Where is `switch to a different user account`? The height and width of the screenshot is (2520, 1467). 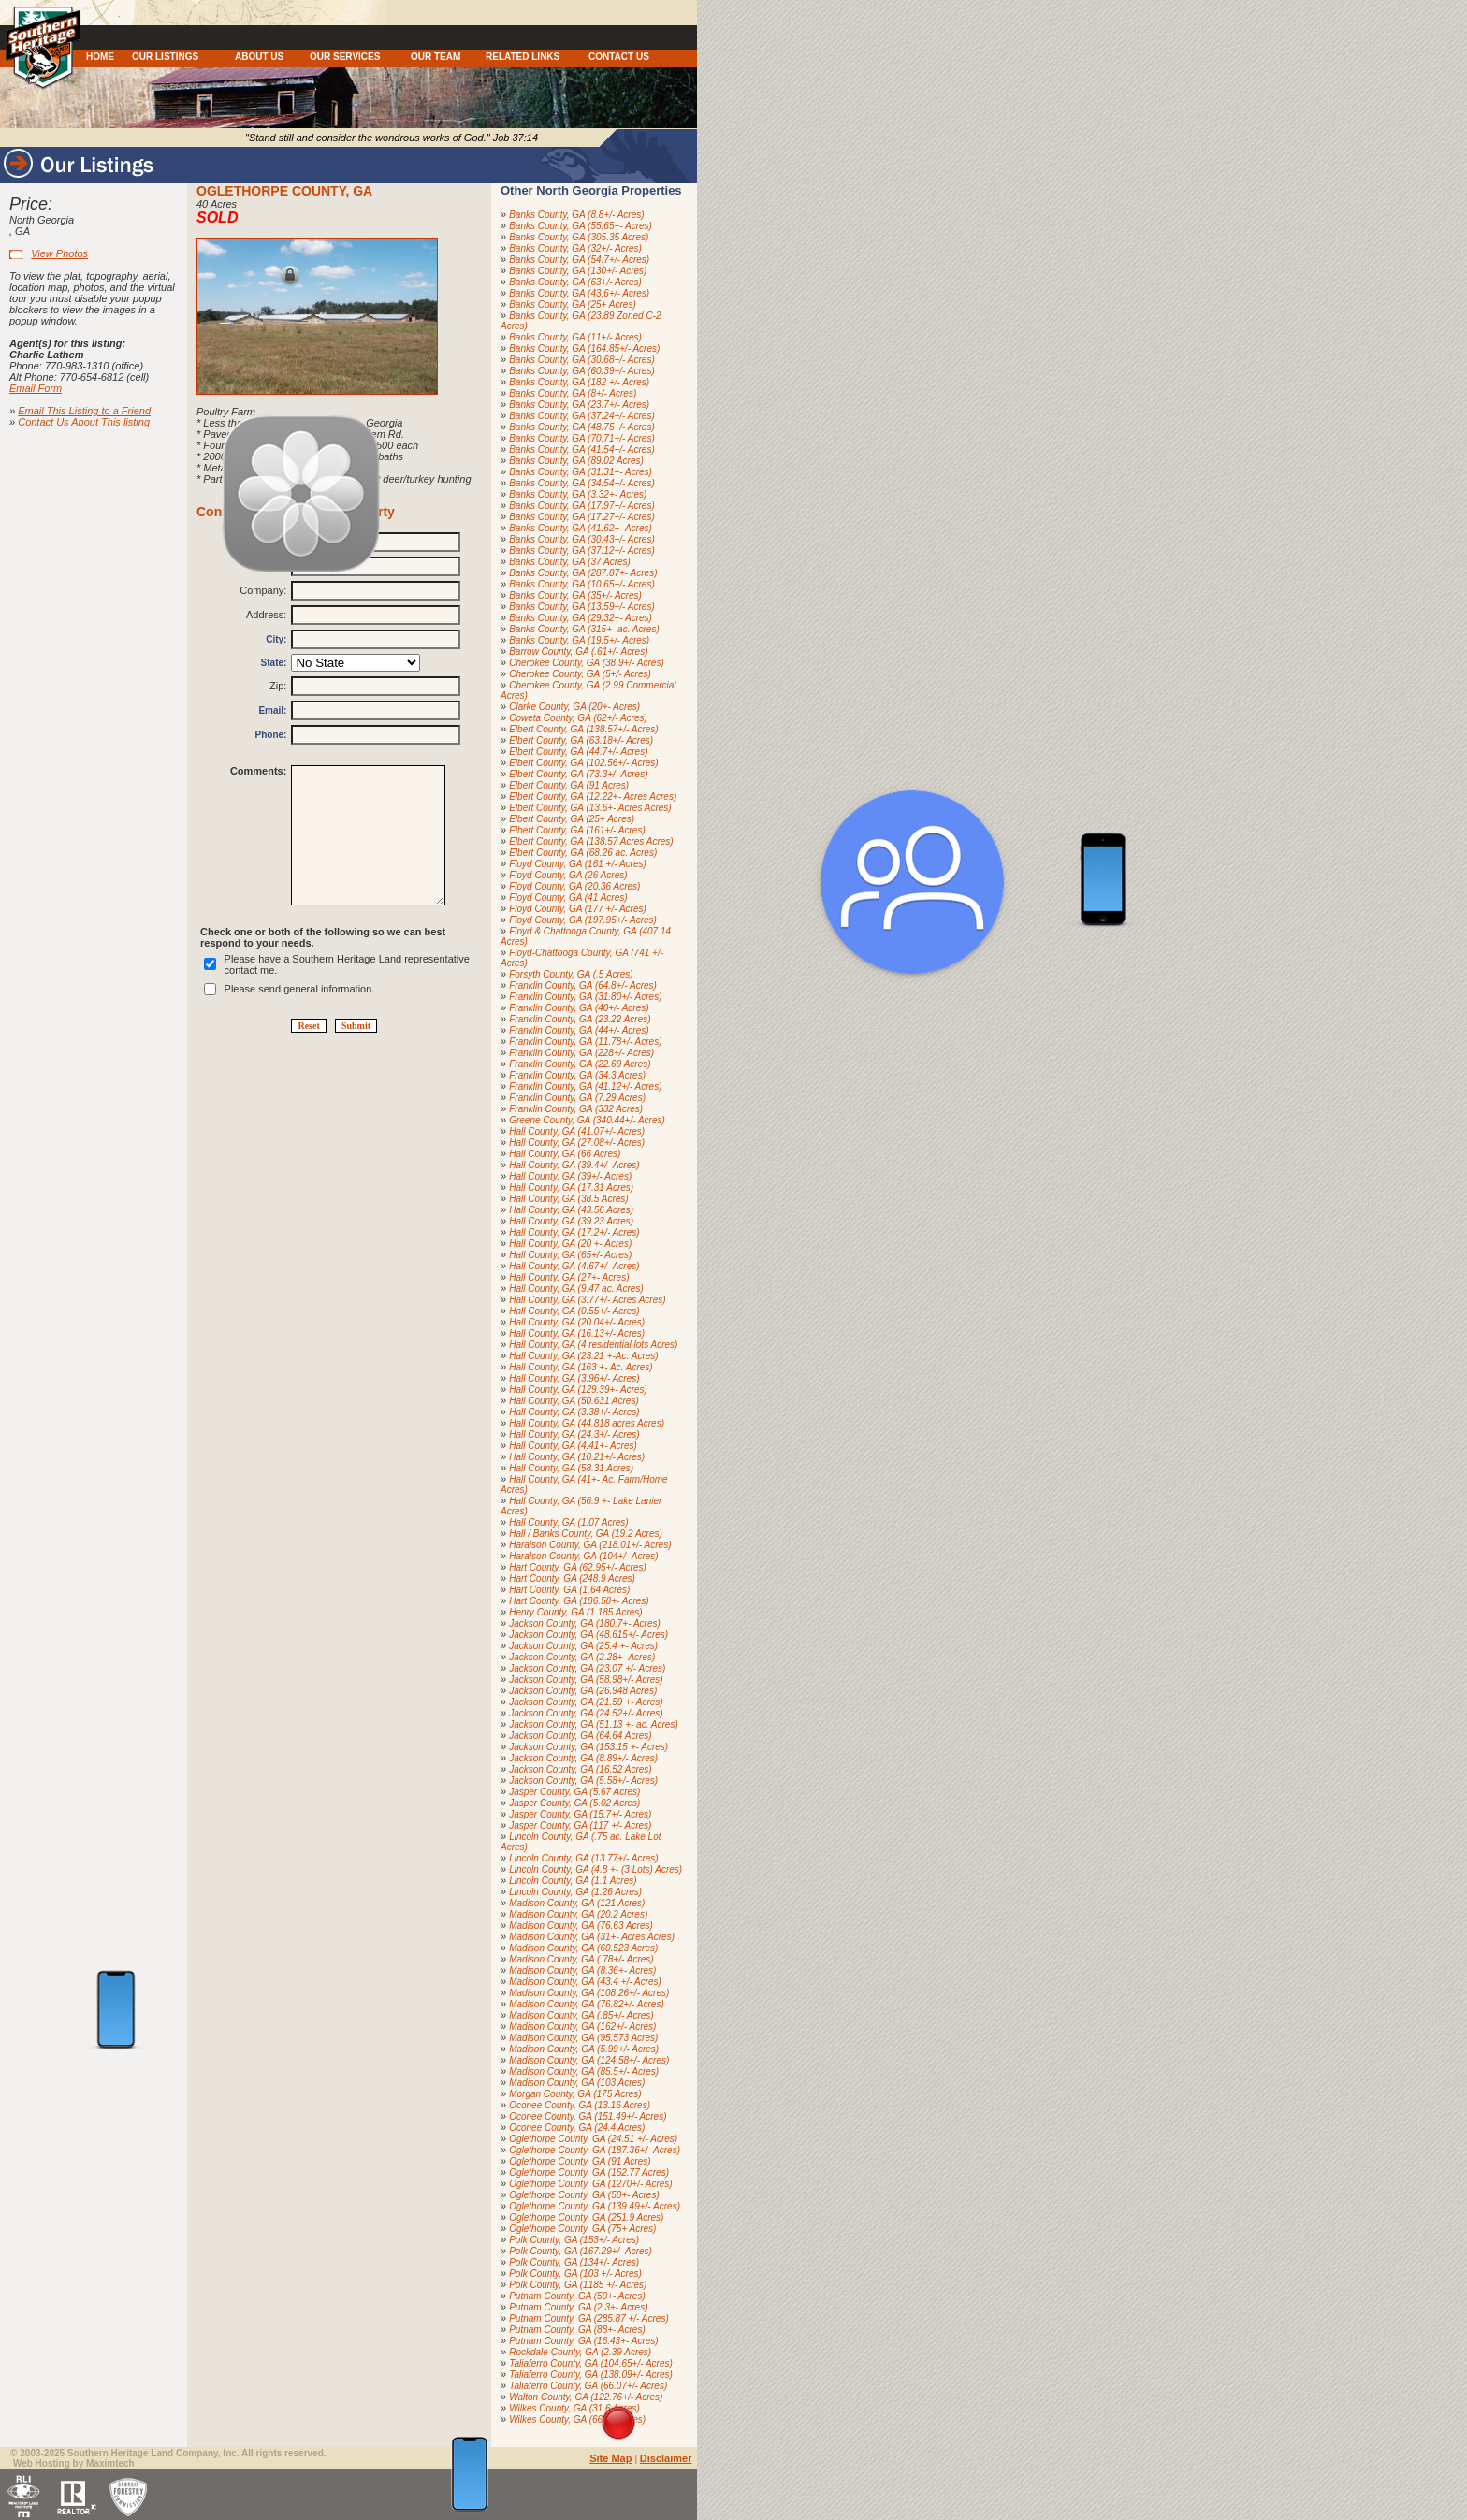 switch to a different user account is located at coordinates (912, 882).